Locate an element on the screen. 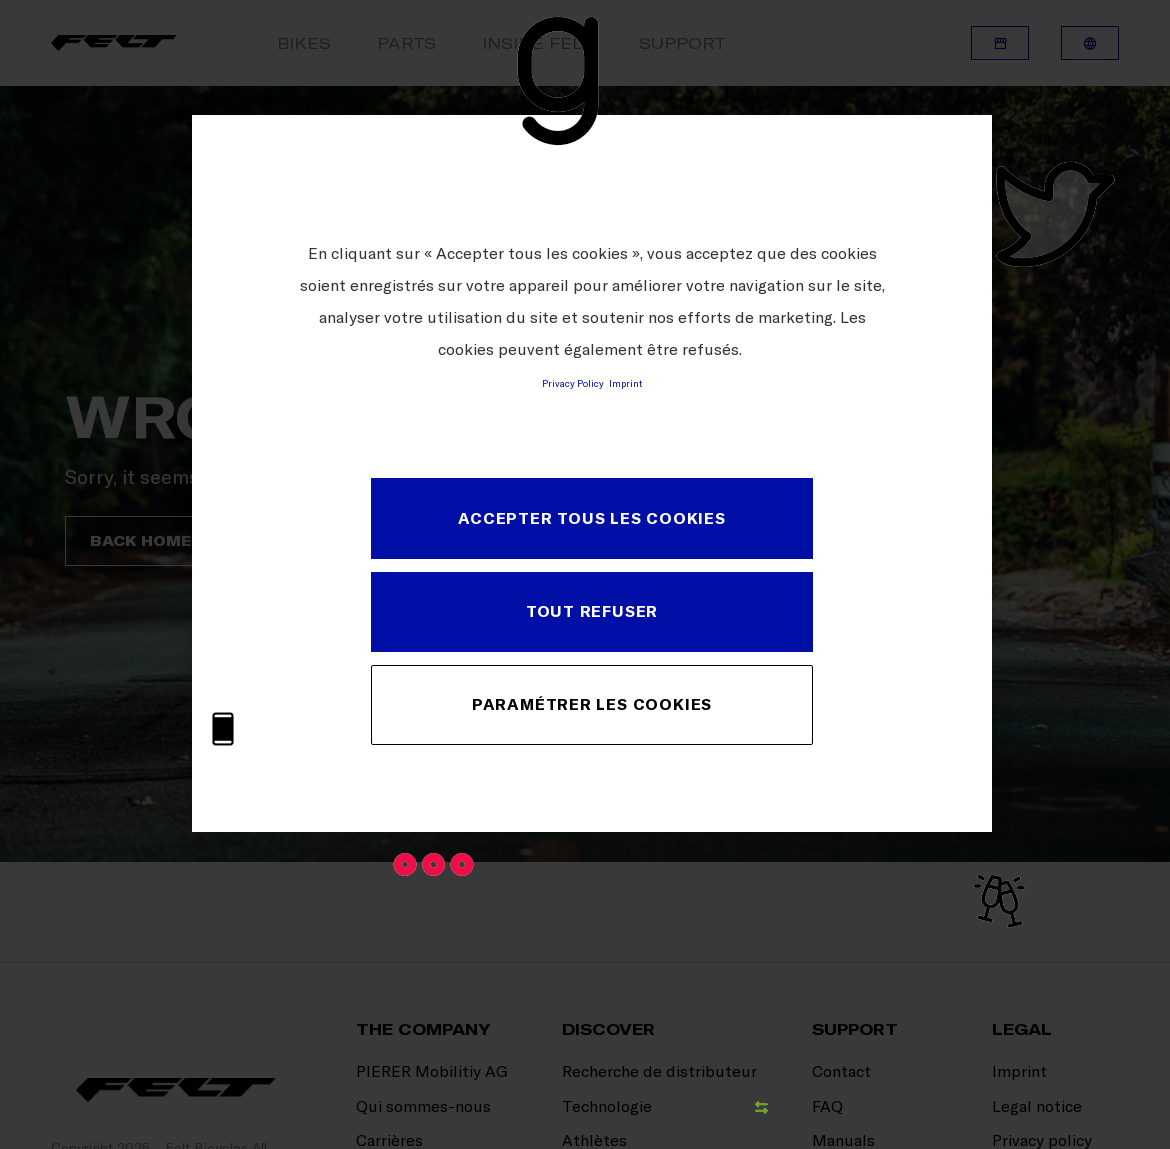 The image size is (1170, 1149). celebrate an achievement or milestone is located at coordinates (1000, 901).